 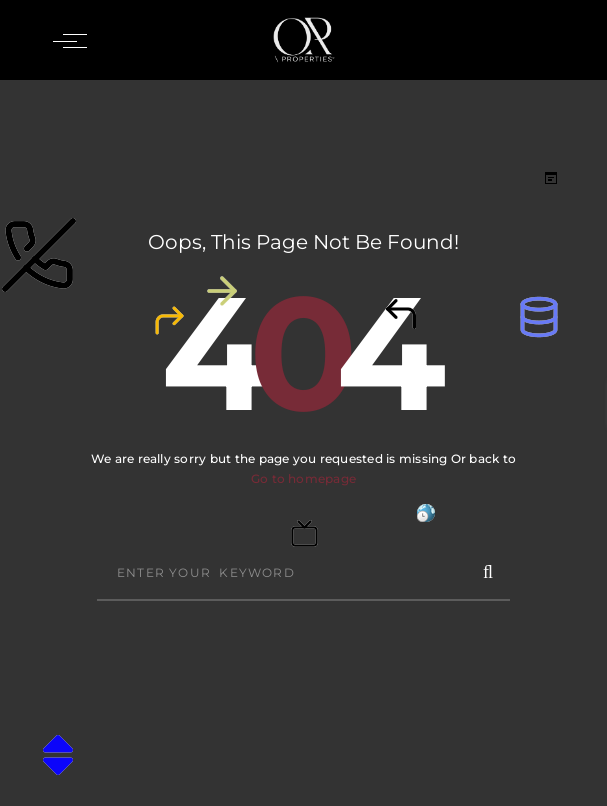 What do you see at coordinates (58, 755) in the screenshot?
I see `sort items in a list` at bounding box center [58, 755].